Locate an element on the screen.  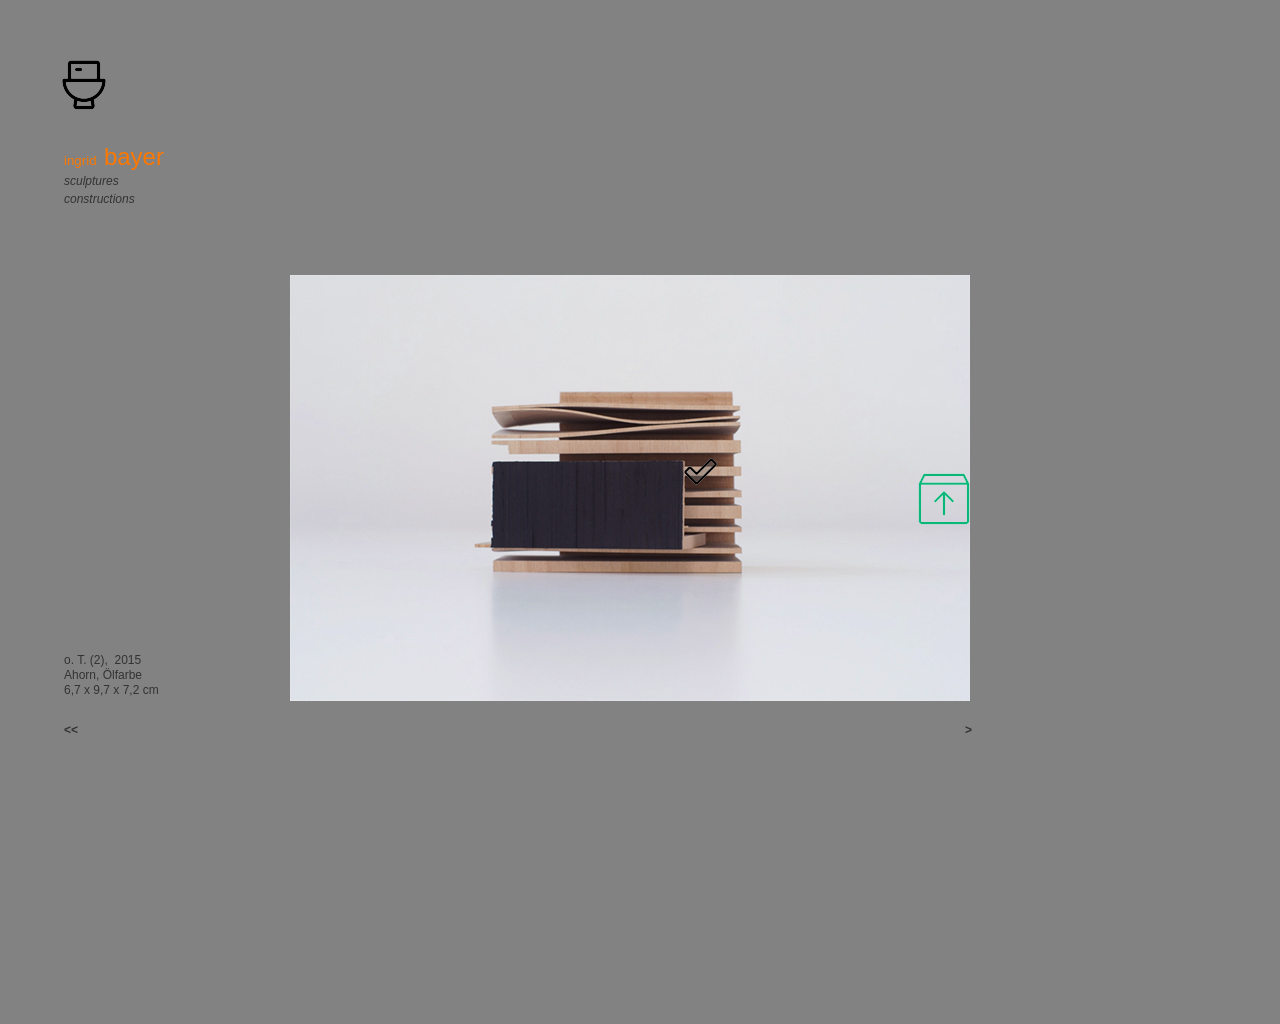
confirm or submit an action is located at coordinates (700, 471).